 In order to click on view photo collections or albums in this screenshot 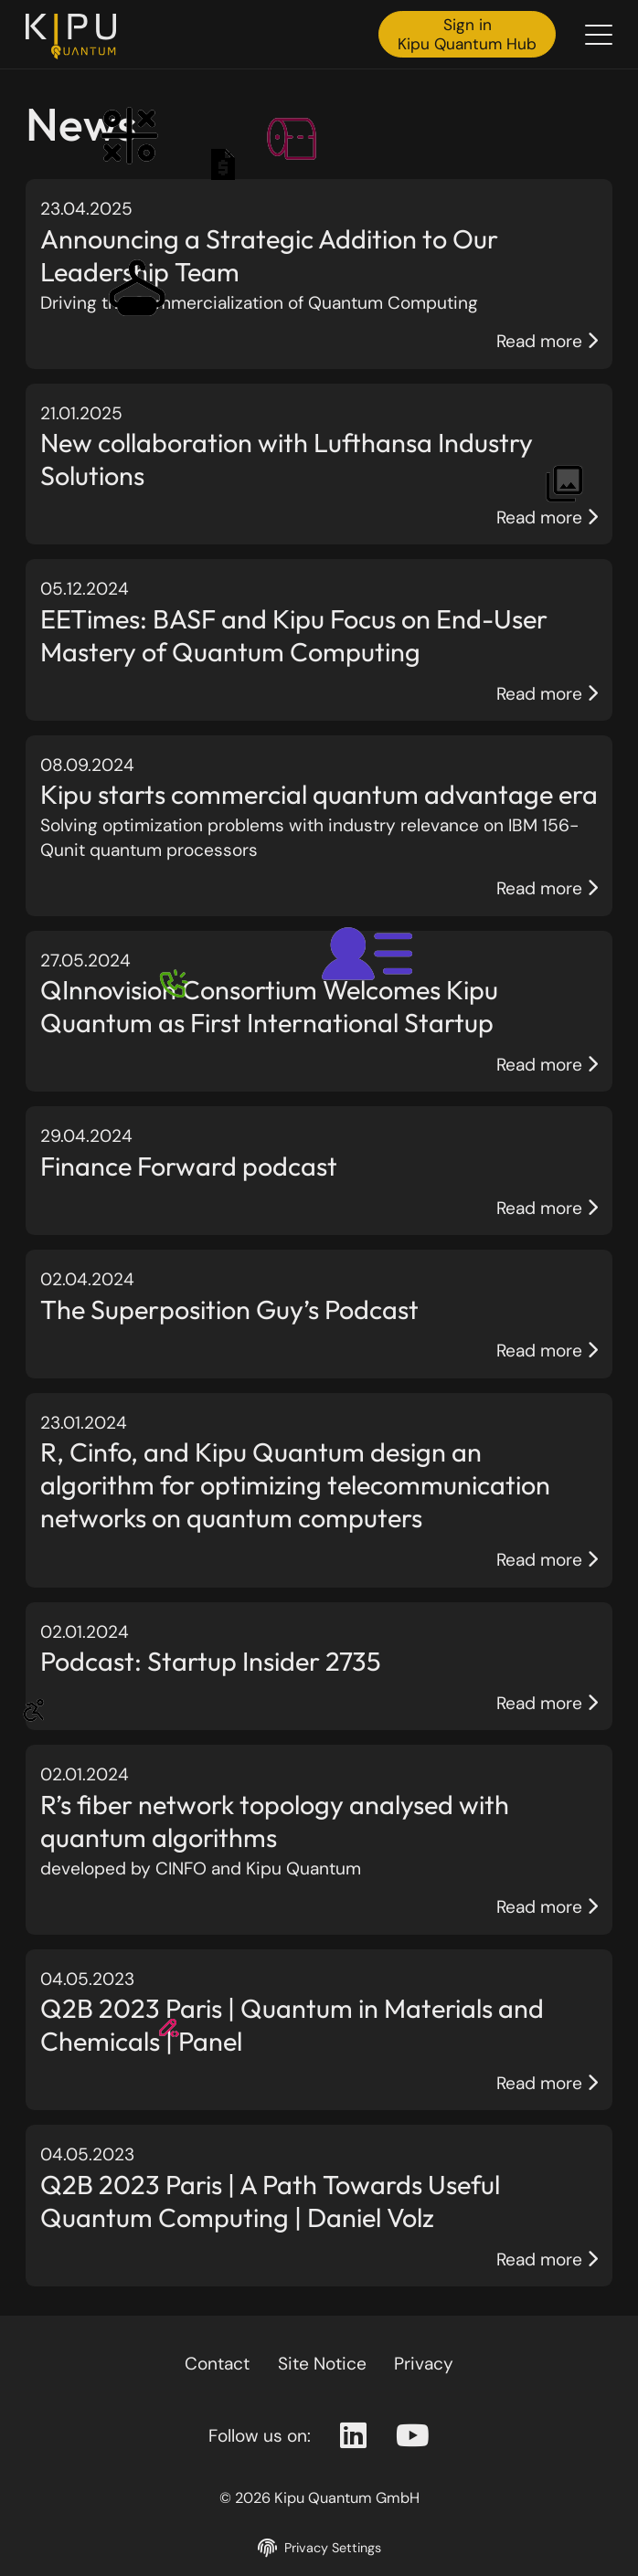, I will do `click(564, 483)`.